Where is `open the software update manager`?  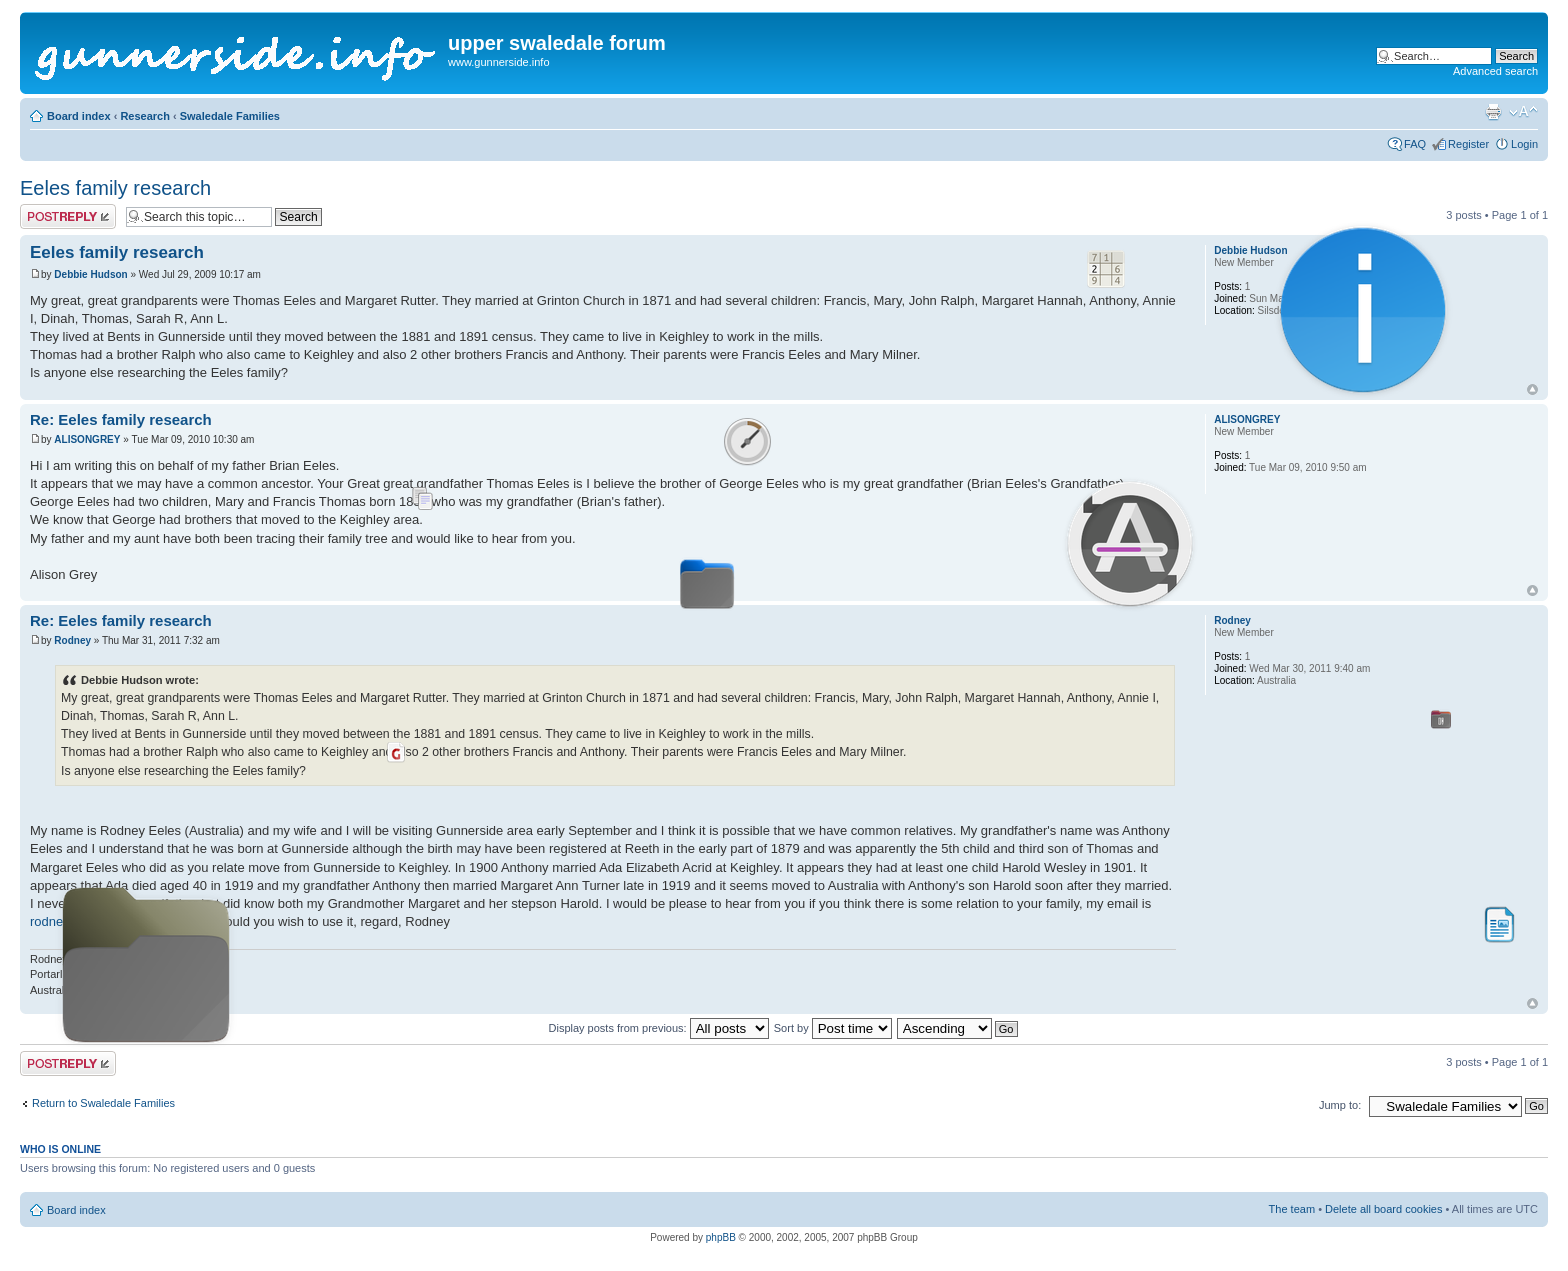
open the software update manager is located at coordinates (1130, 544).